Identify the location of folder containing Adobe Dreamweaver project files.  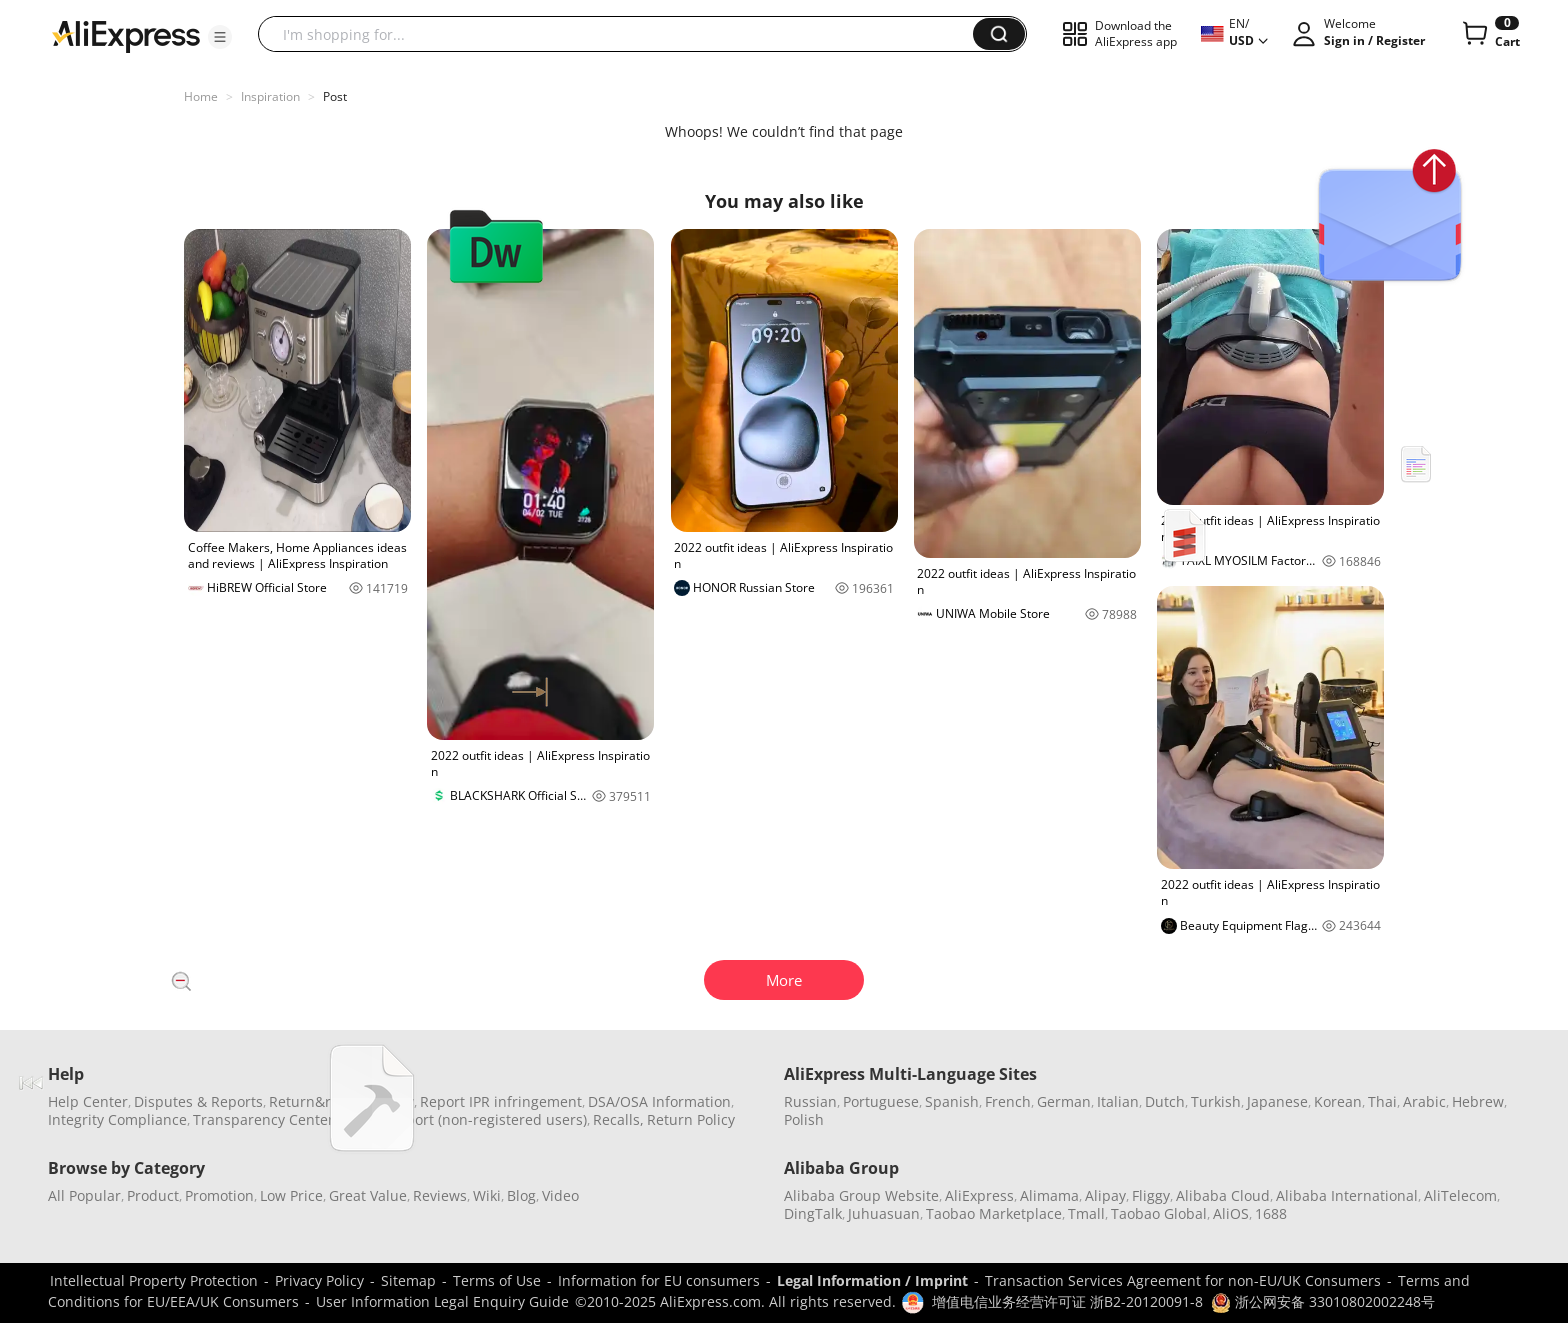
(496, 249).